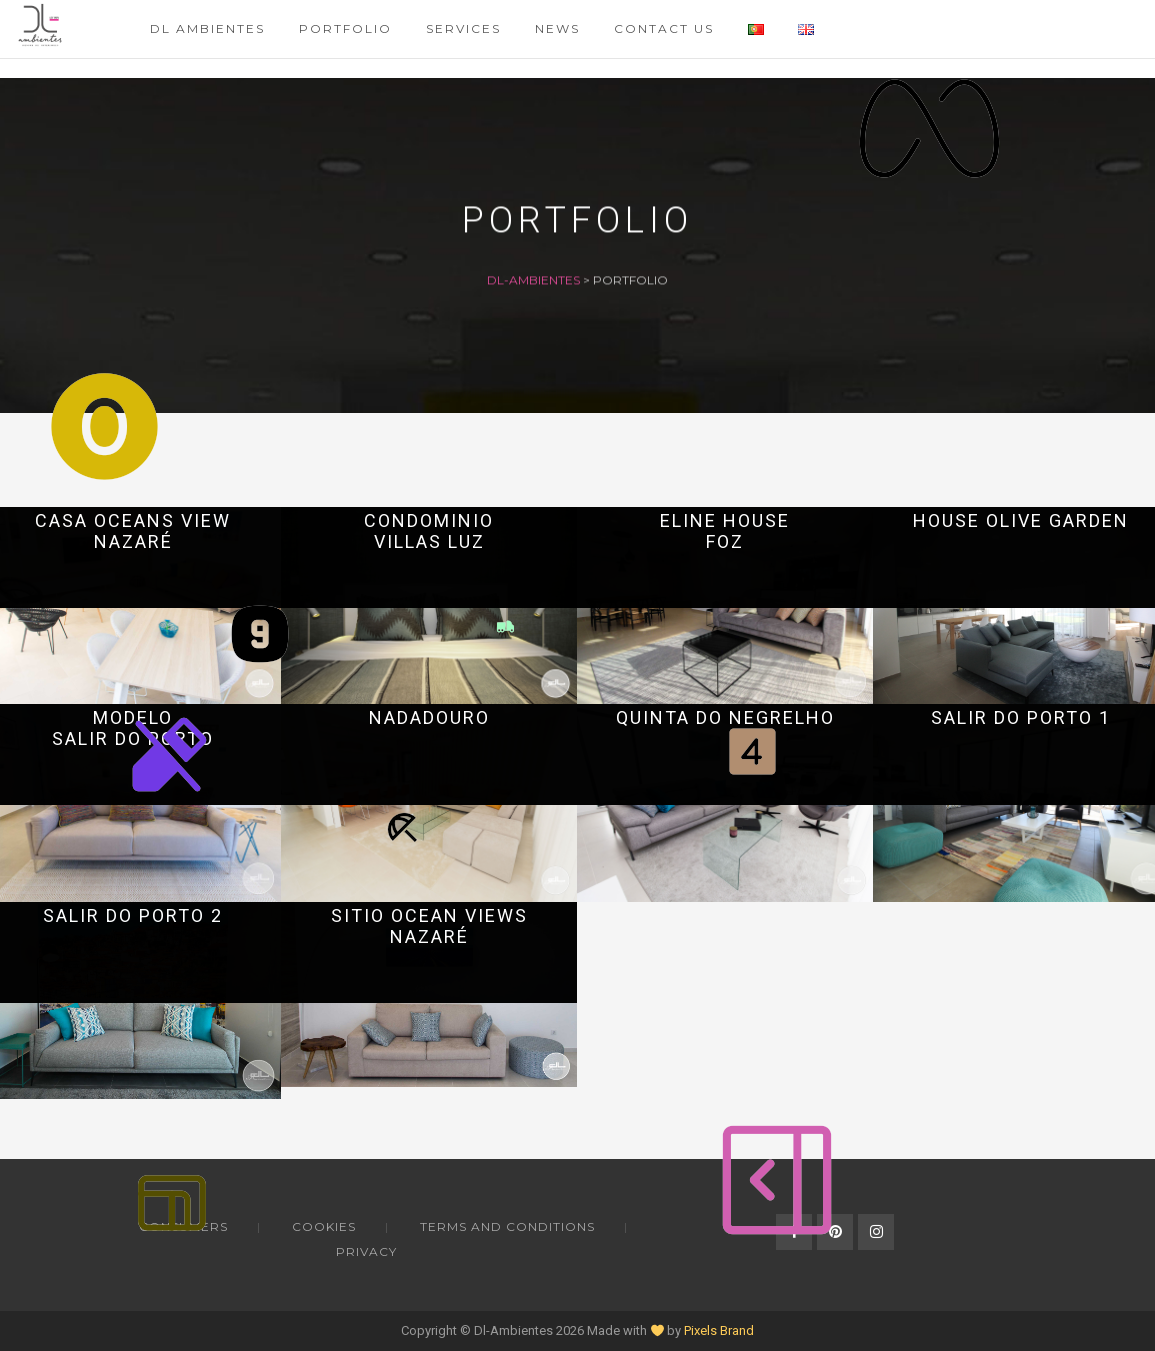 The width and height of the screenshot is (1155, 1351). I want to click on select or navigate to item number four, so click(752, 751).